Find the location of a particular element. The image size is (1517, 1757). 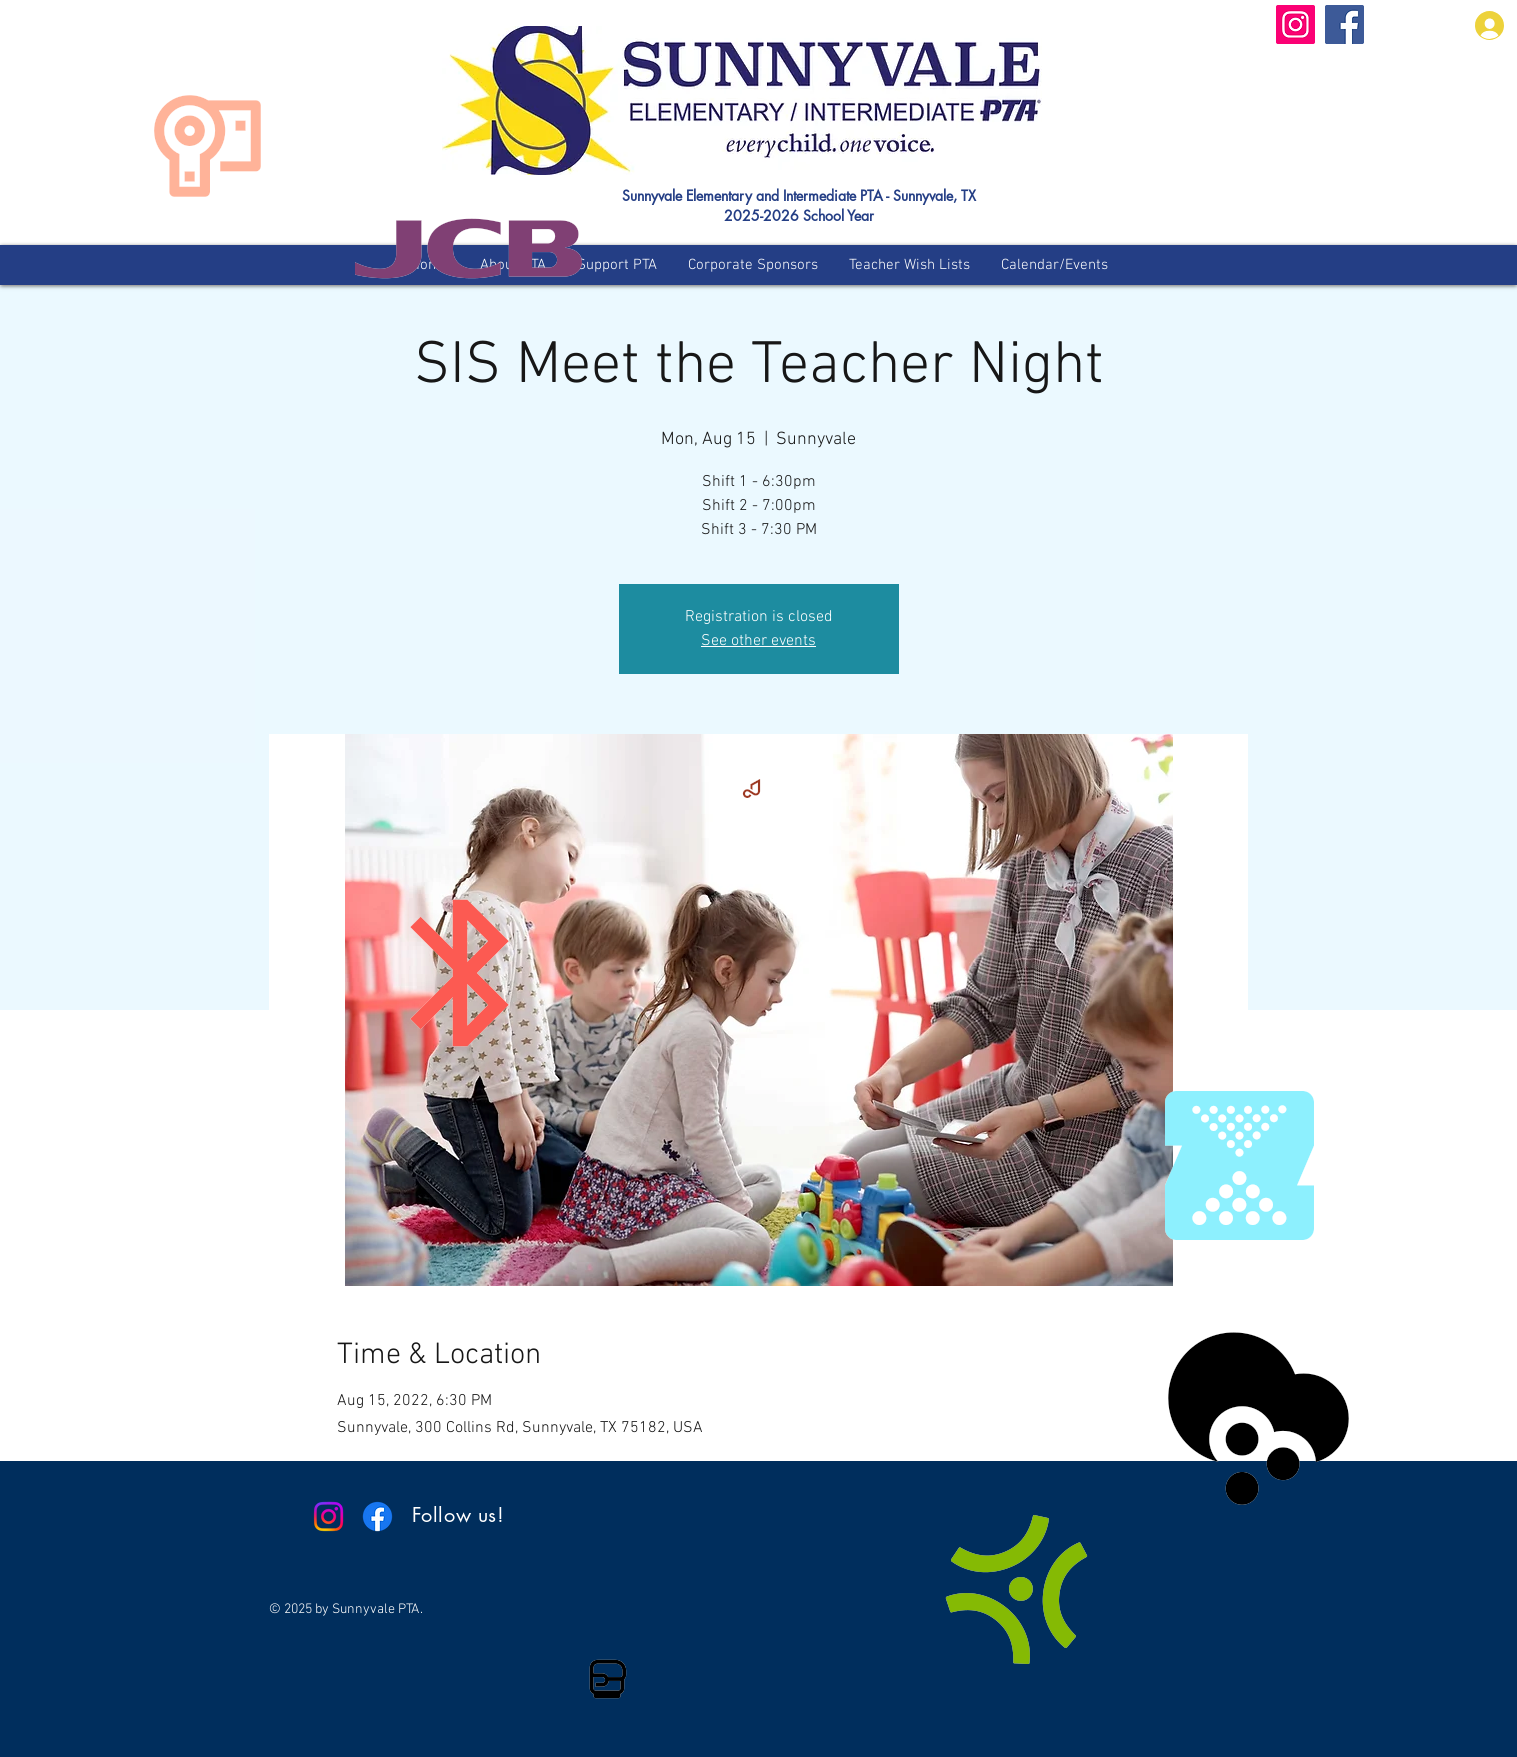

boxing or combat sports category is located at coordinates (607, 1679).